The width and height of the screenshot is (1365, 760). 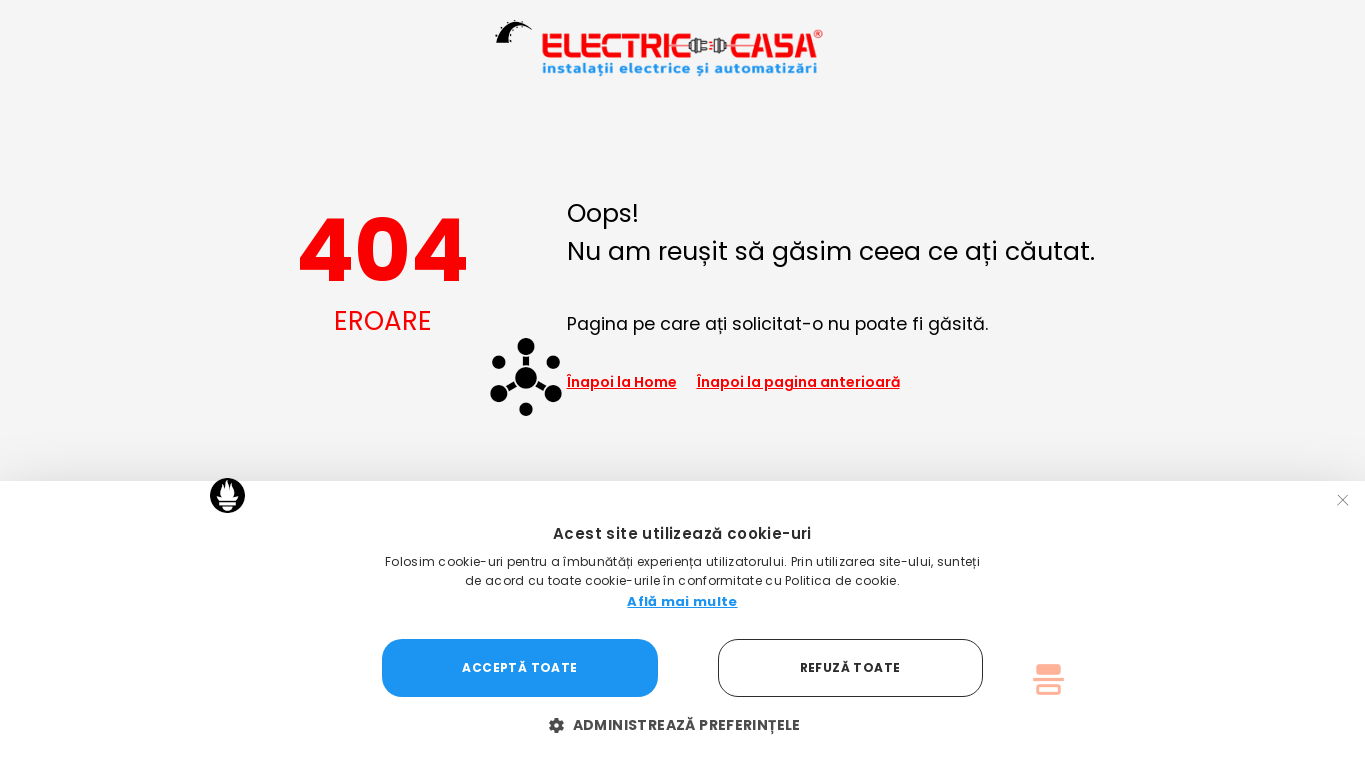 What do you see at coordinates (1048, 679) in the screenshot?
I see `flip content vertically` at bounding box center [1048, 679].